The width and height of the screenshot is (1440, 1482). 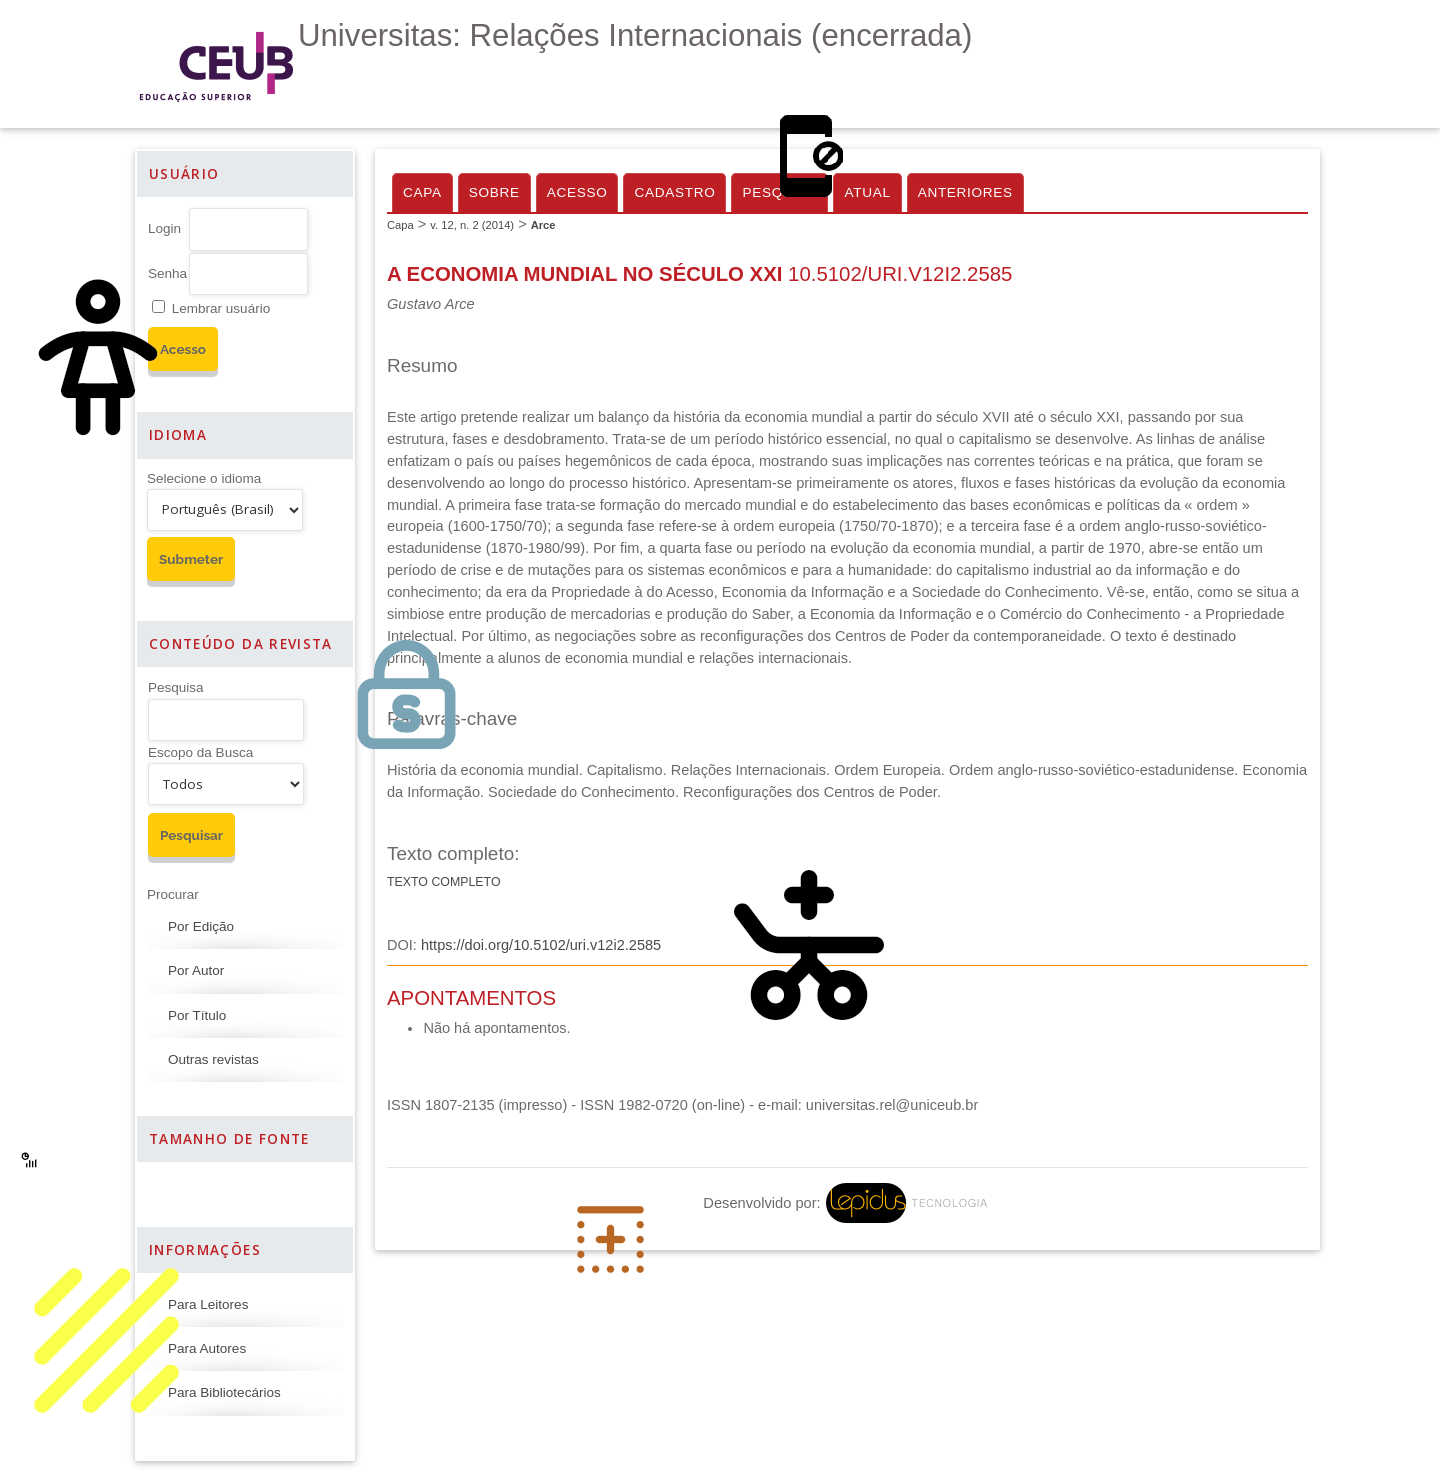 I want to click on view data visualization or infographic, so click(x=29, y=1160).